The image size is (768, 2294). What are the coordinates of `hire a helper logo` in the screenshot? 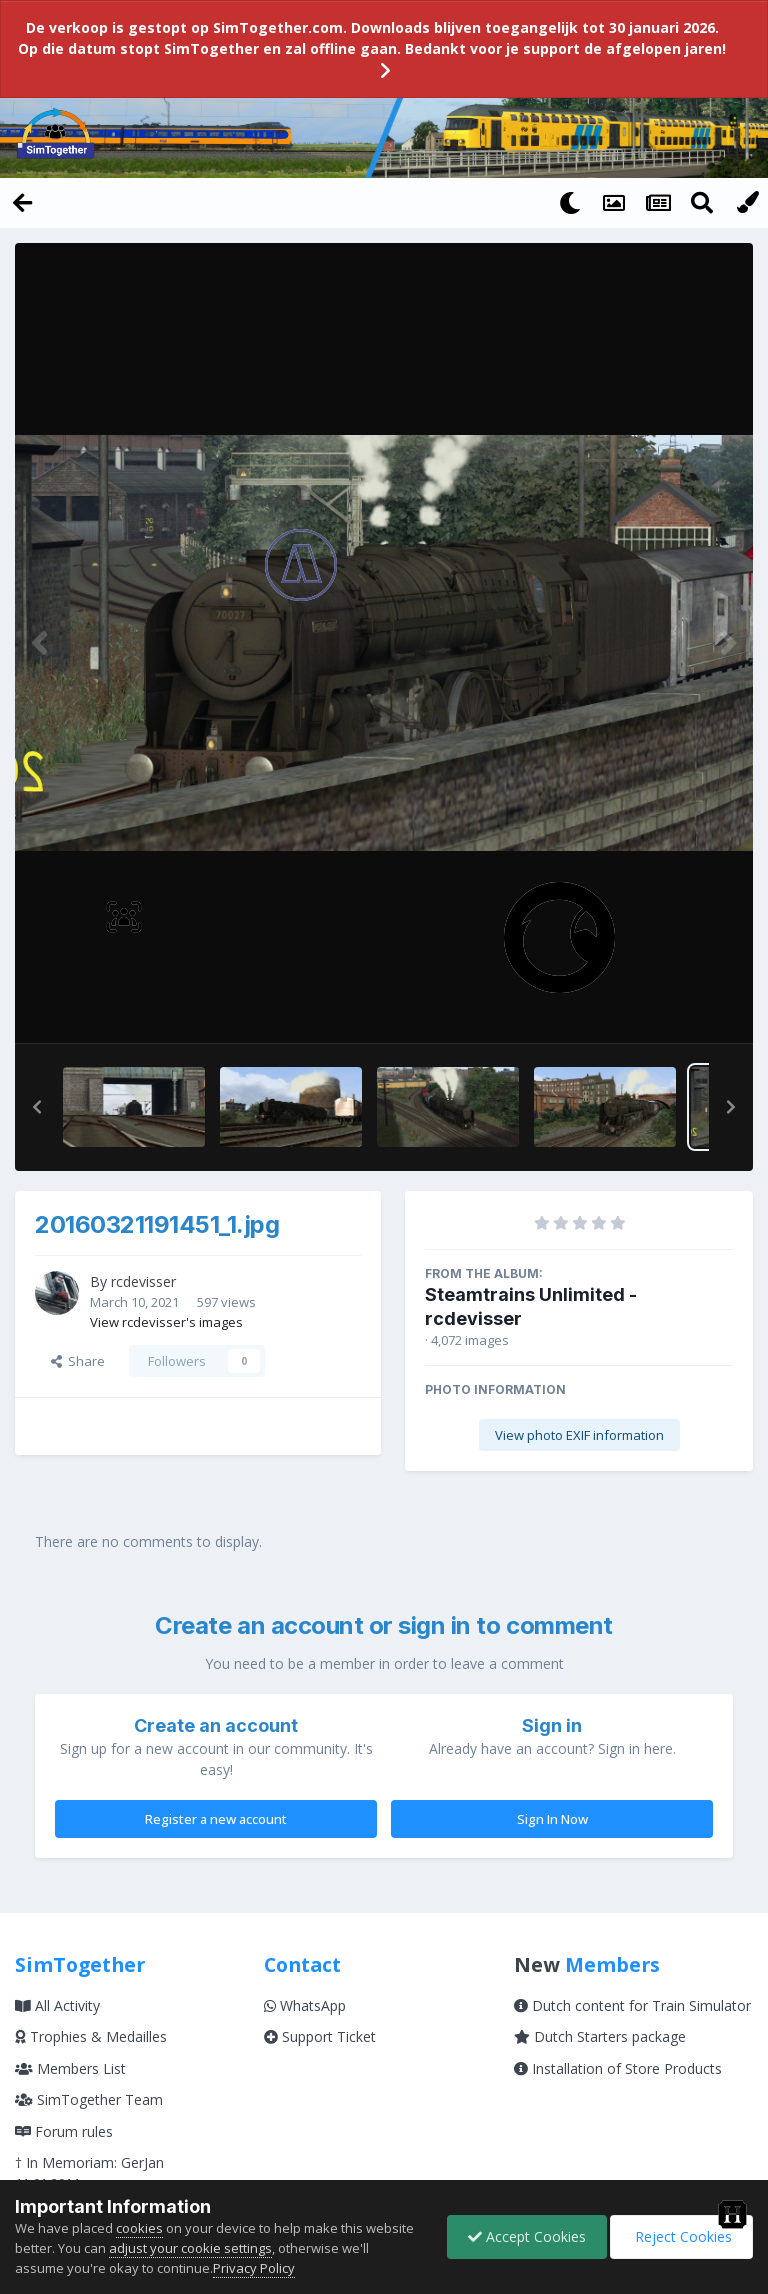 It's located at (732, 2214).